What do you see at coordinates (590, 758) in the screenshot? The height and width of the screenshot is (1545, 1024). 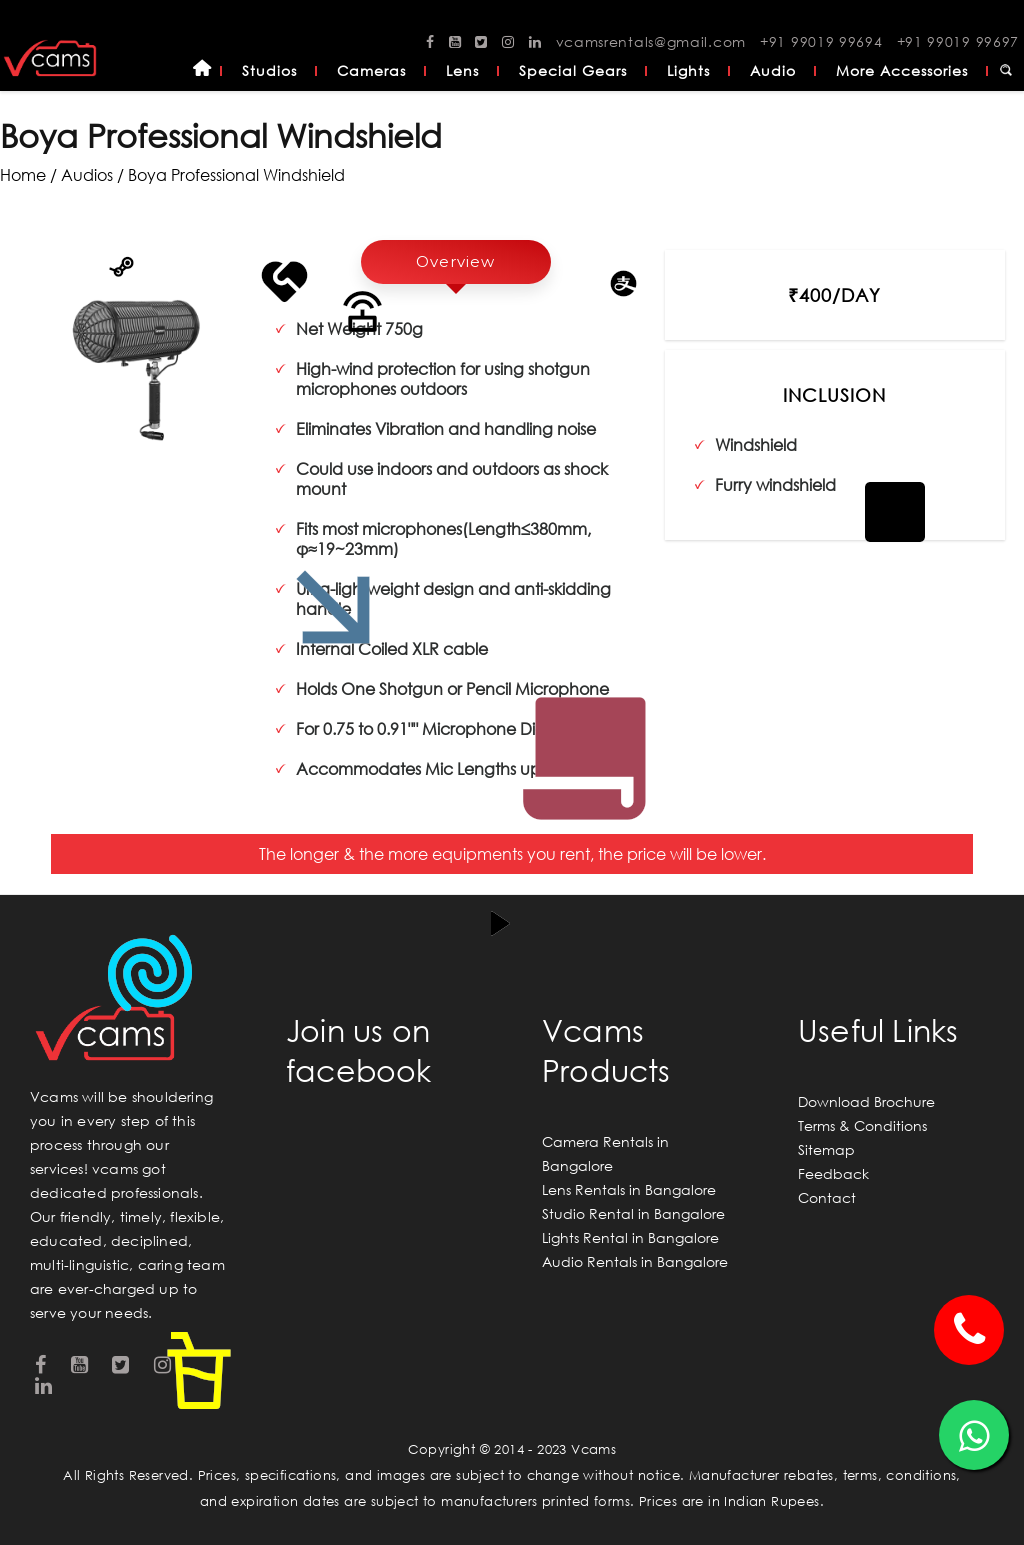 I see `view document or paper file` at bounding box center [590, 758].